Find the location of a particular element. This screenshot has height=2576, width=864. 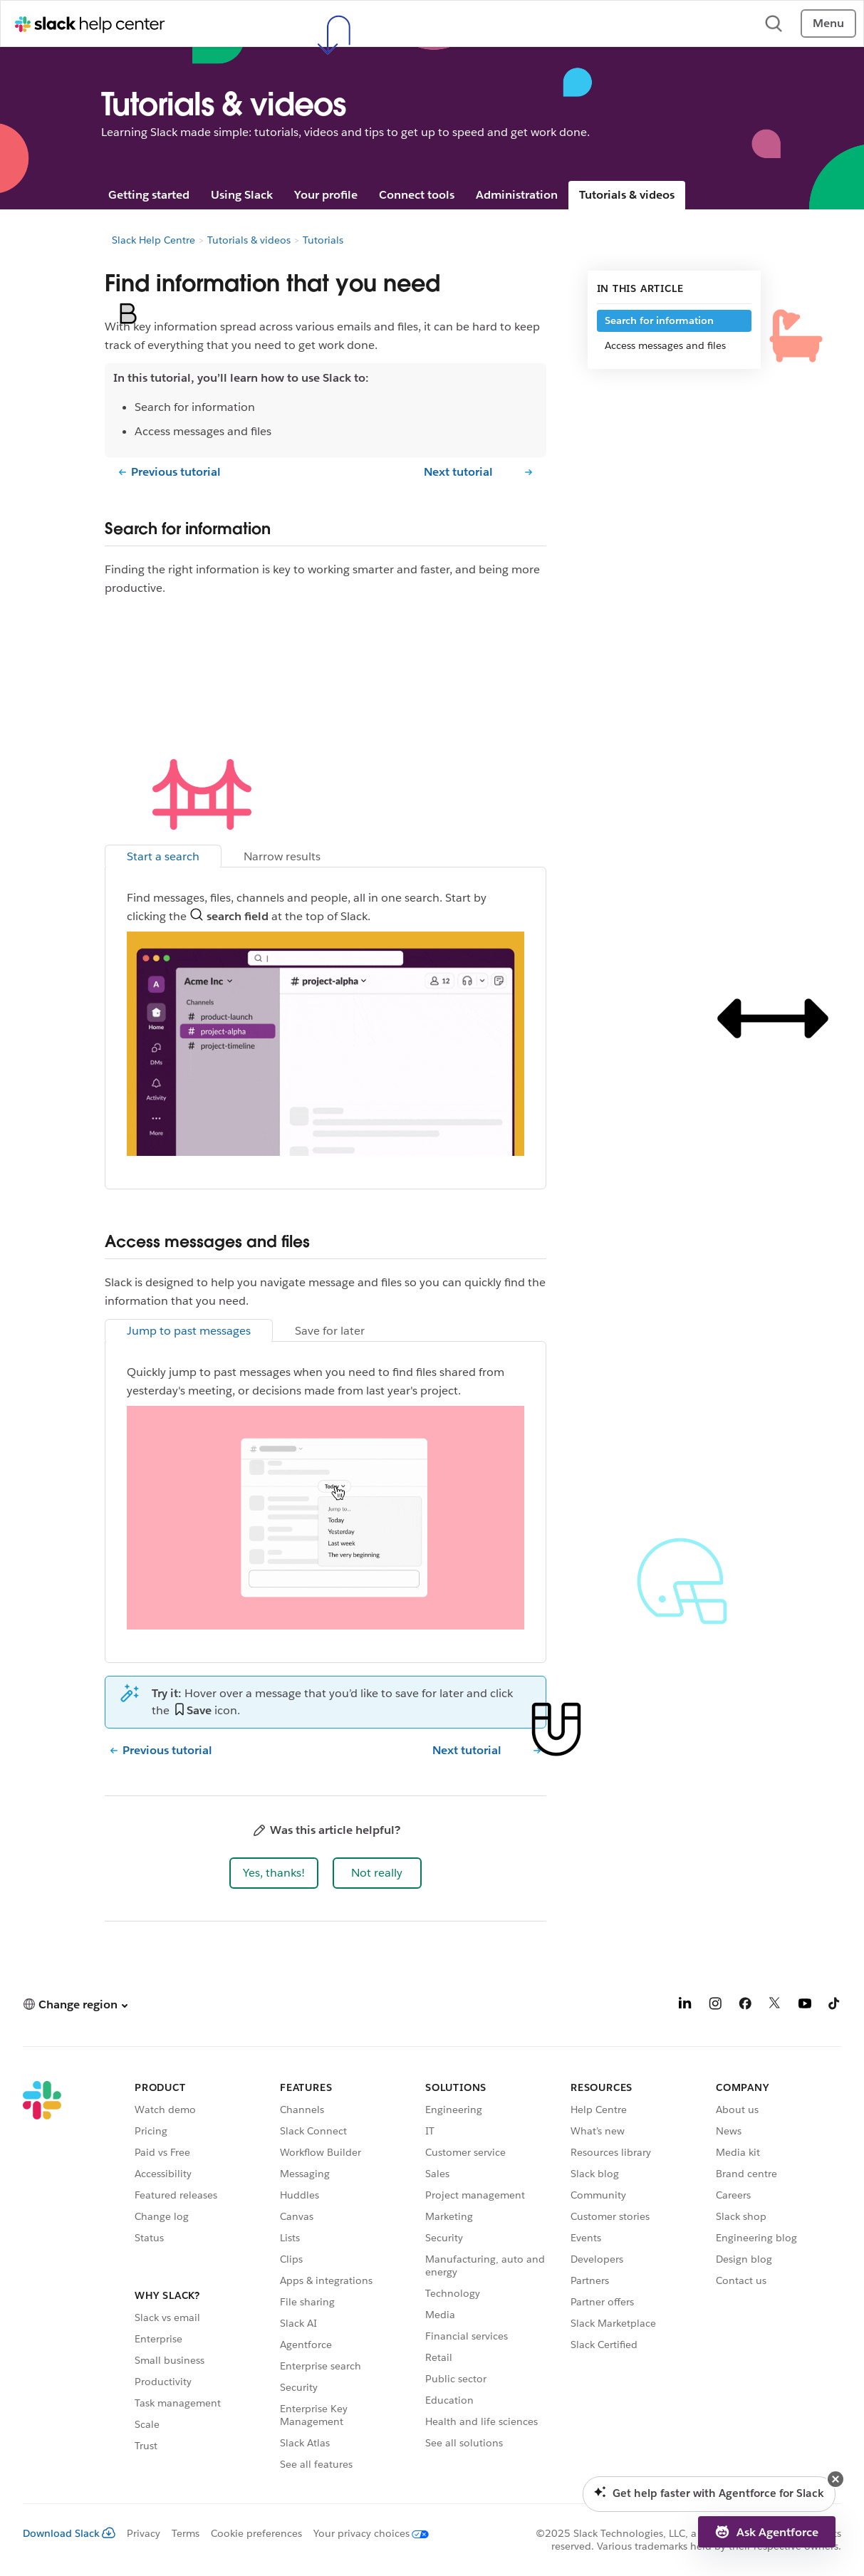

view nearby bridges or crossings is located at coordinates (202, 794).